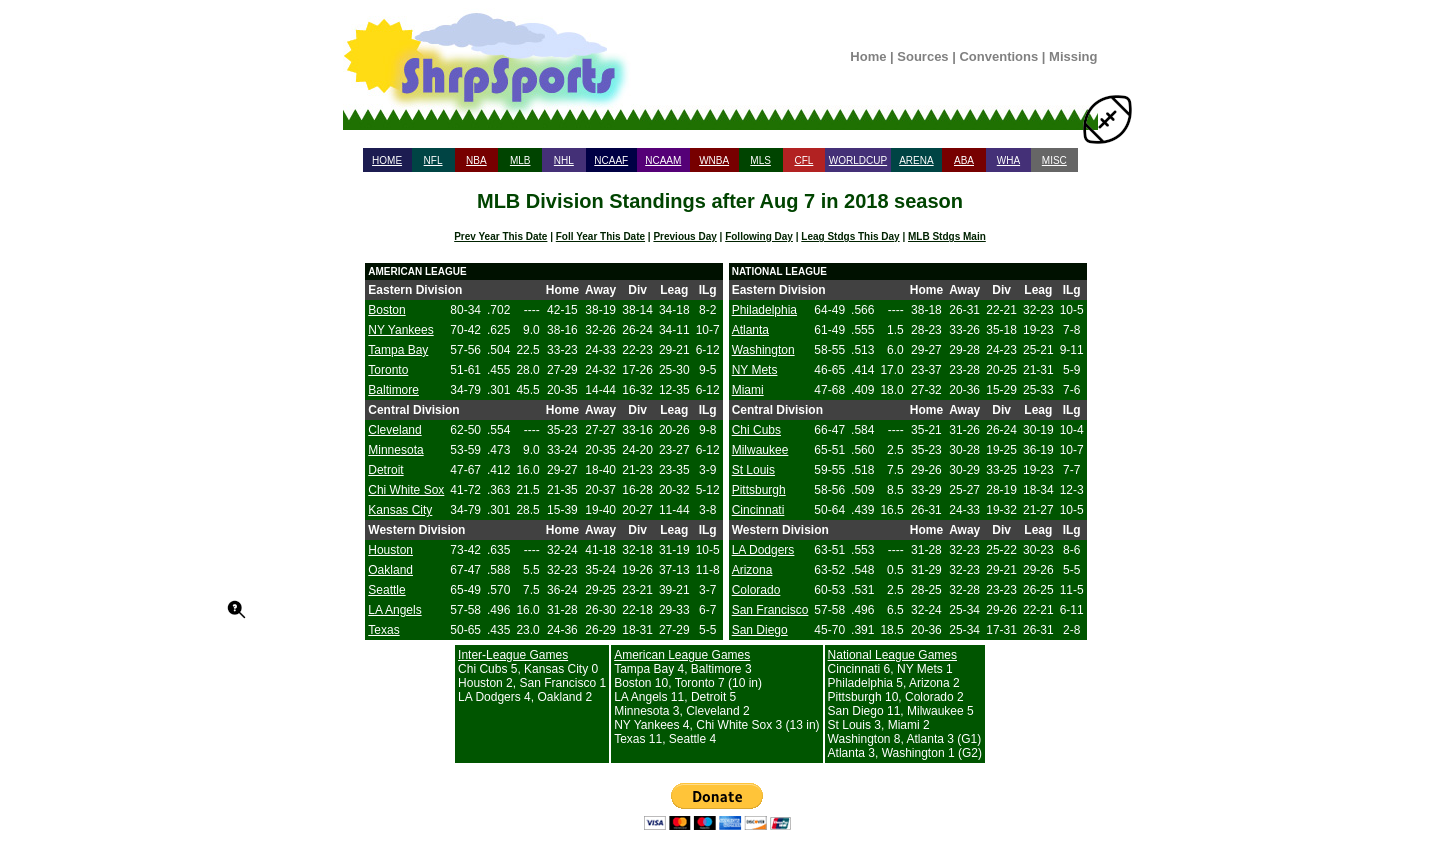 This screenshot has width=1440, height=842. Describe the element at coordinates (1107, 119) in the screenshot. I see `access sports scores and updates` at that location.